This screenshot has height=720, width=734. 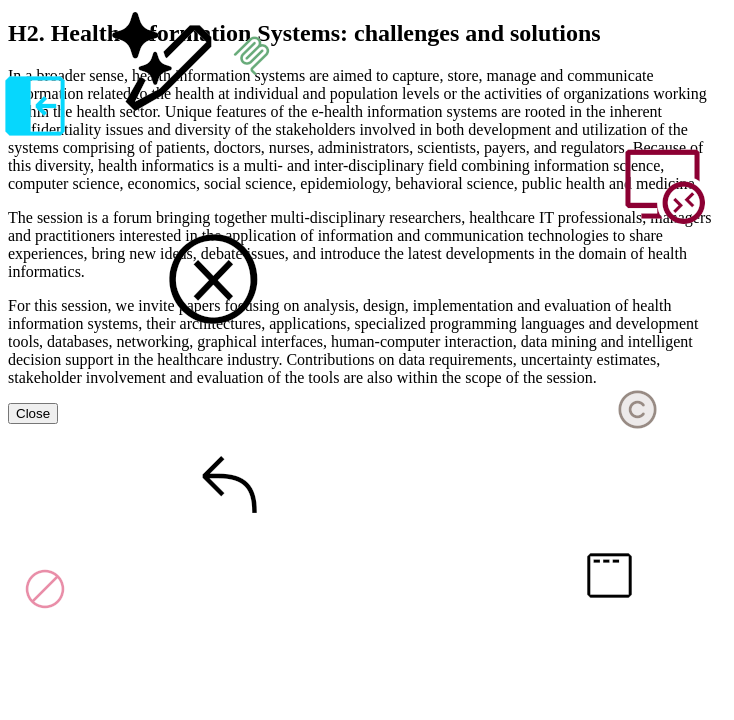 I want to click on dock sidebar to the left side of the editor, so click(x=35, y=106).